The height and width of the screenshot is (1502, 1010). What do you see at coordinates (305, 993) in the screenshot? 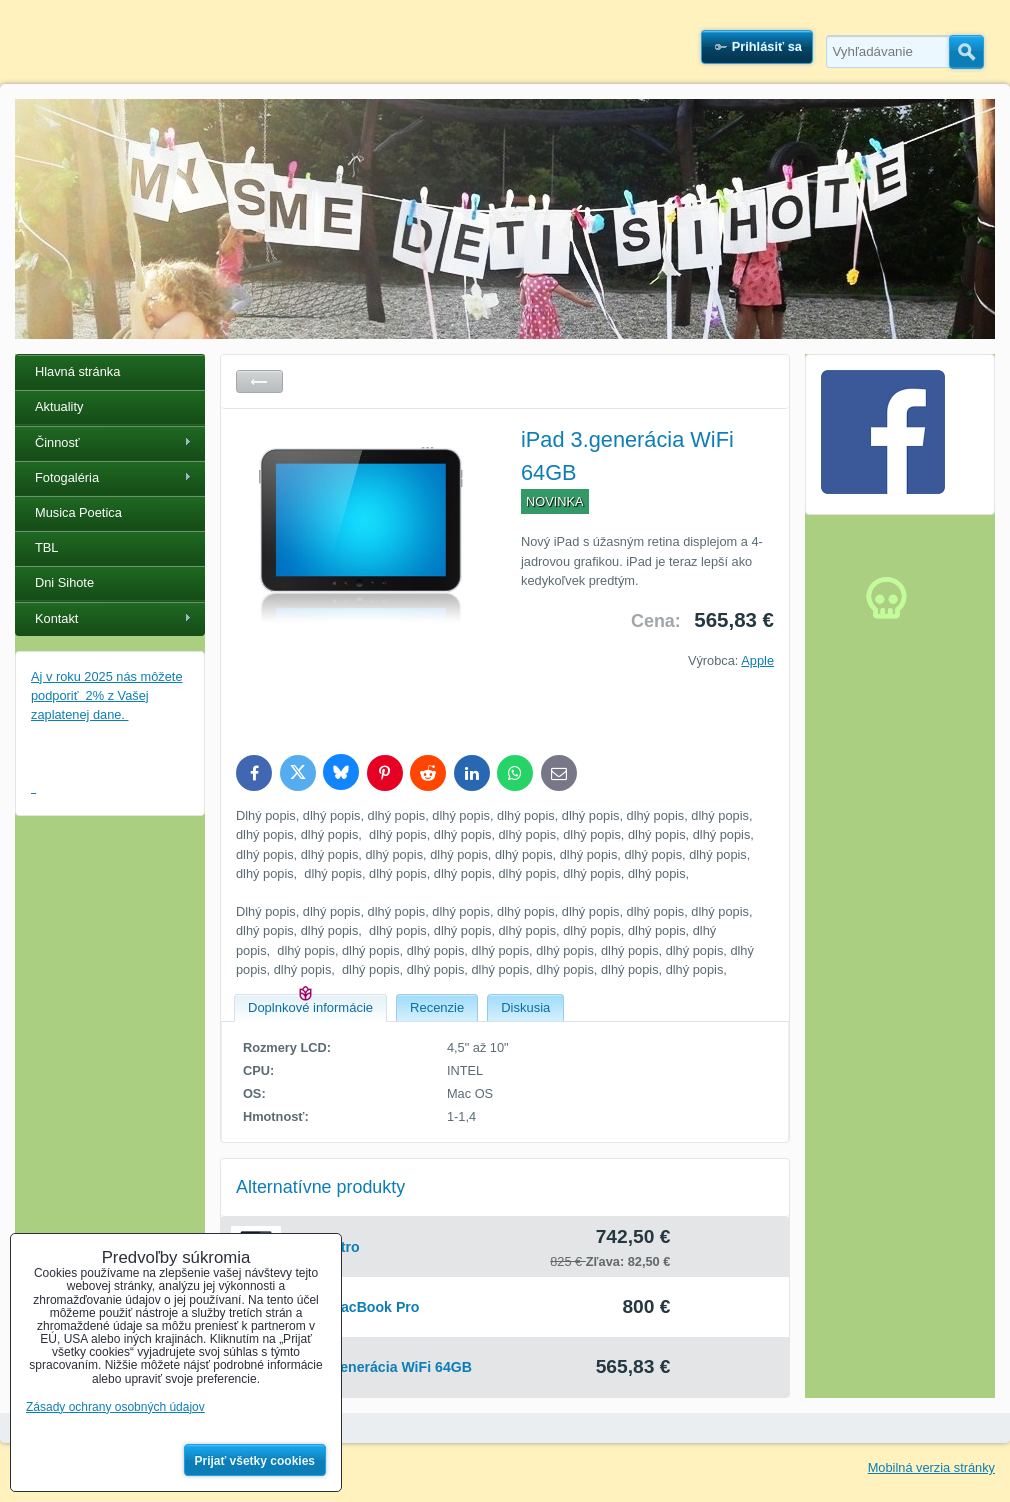
I see `indicates grain or wheat-based ingredients` at bounding box center [305, 993].